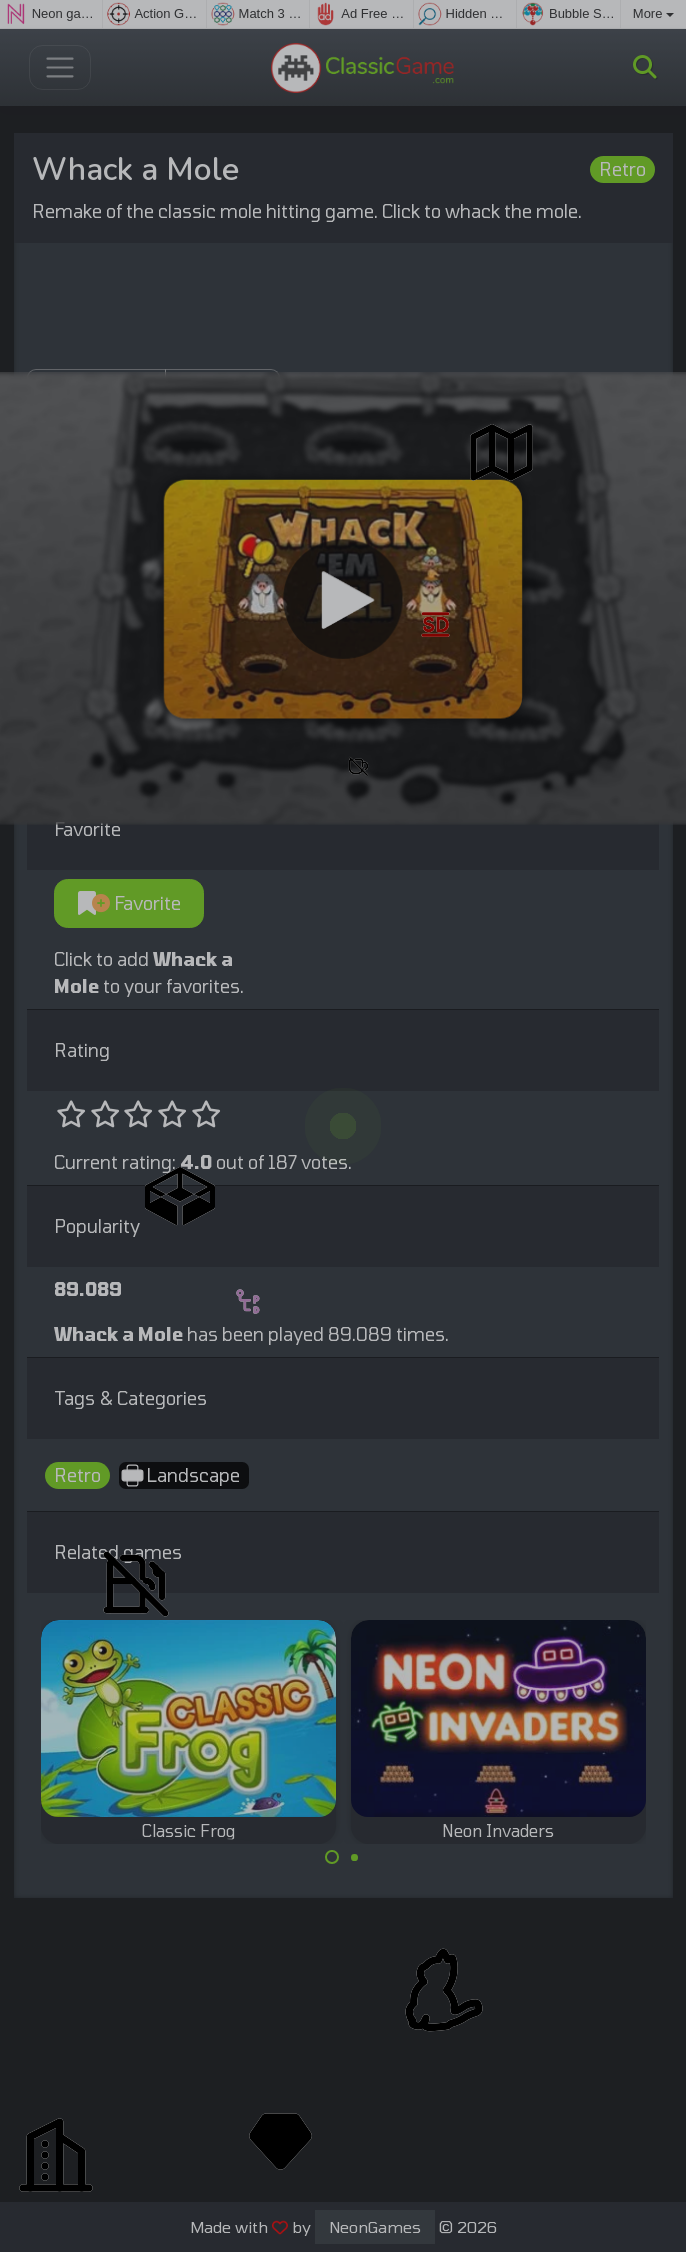  I want to click on open sketch app, so click(280, 2141).